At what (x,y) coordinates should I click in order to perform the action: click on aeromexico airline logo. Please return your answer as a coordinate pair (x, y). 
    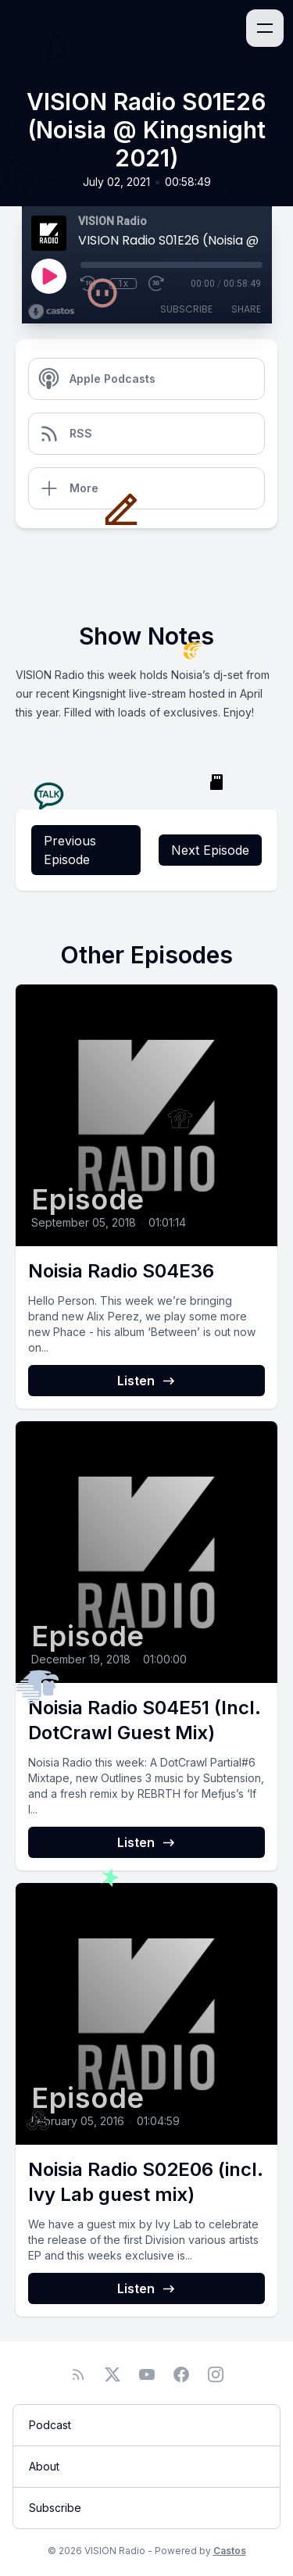
    Looking at the image, I should click on (38, 1687).